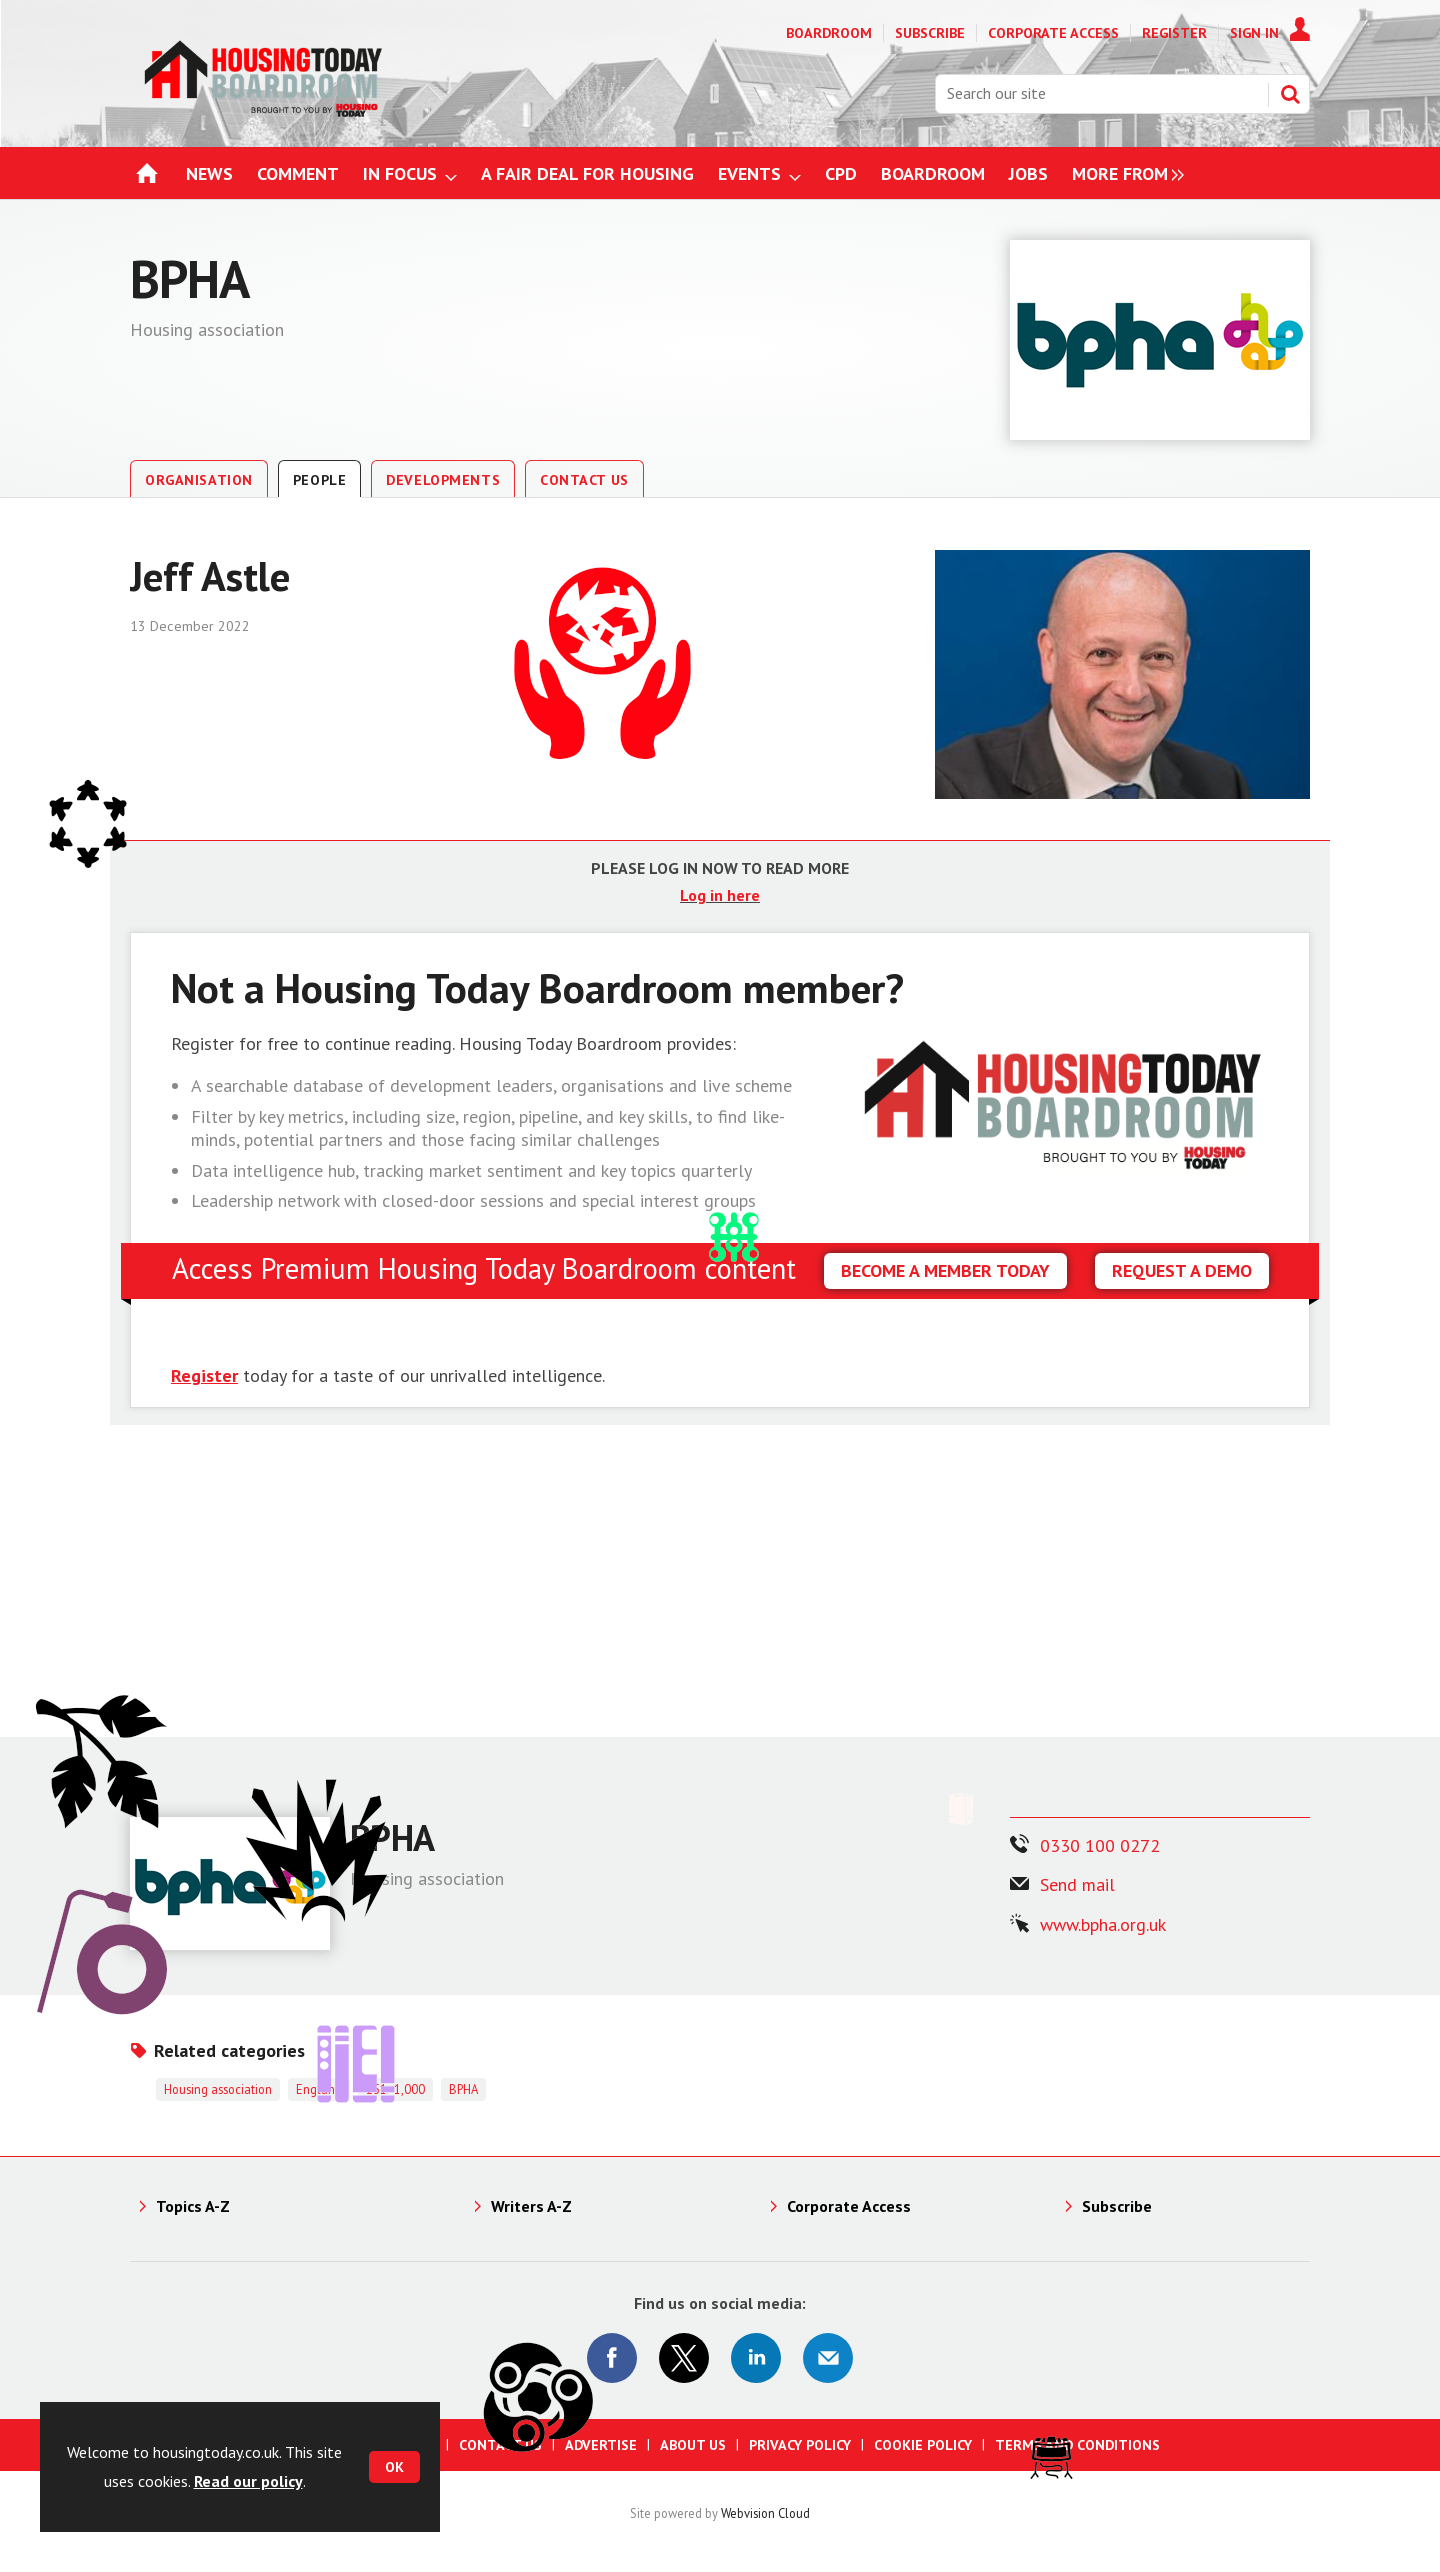  Describe the element at coordinates (961, 1808) in the screenshot. I see `view your shopping bag contents` at that location.